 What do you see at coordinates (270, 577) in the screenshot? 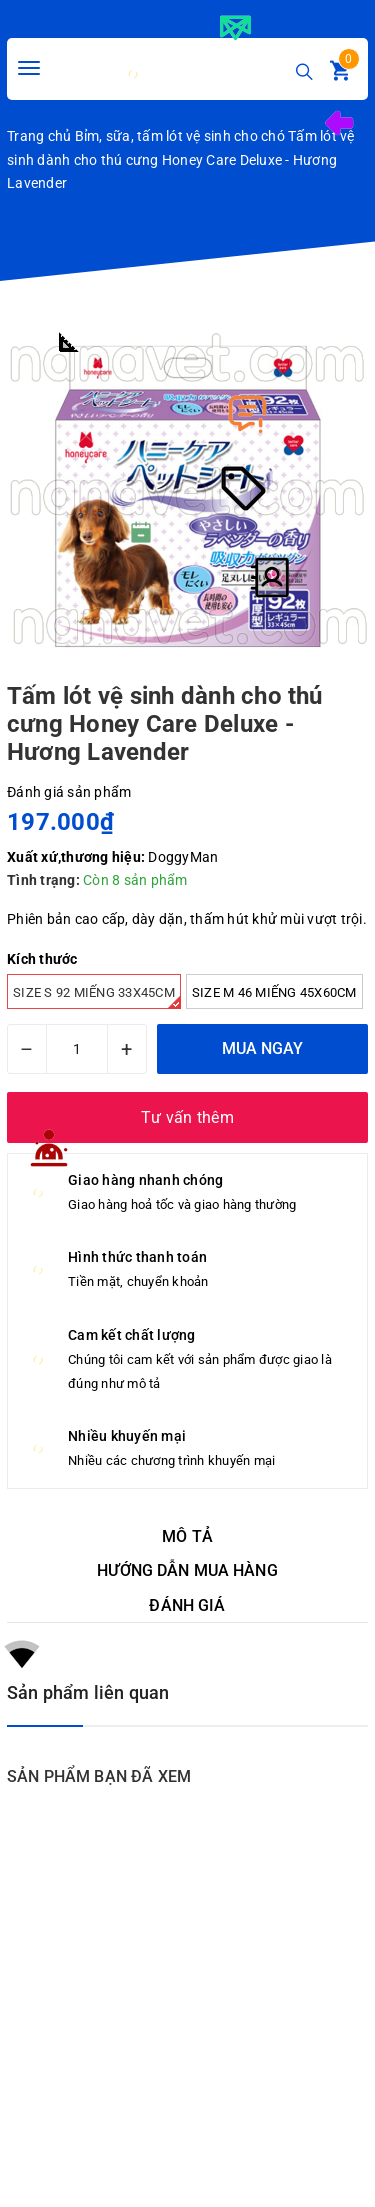
I see `open your contacts list` at bounding box center [270, 577].